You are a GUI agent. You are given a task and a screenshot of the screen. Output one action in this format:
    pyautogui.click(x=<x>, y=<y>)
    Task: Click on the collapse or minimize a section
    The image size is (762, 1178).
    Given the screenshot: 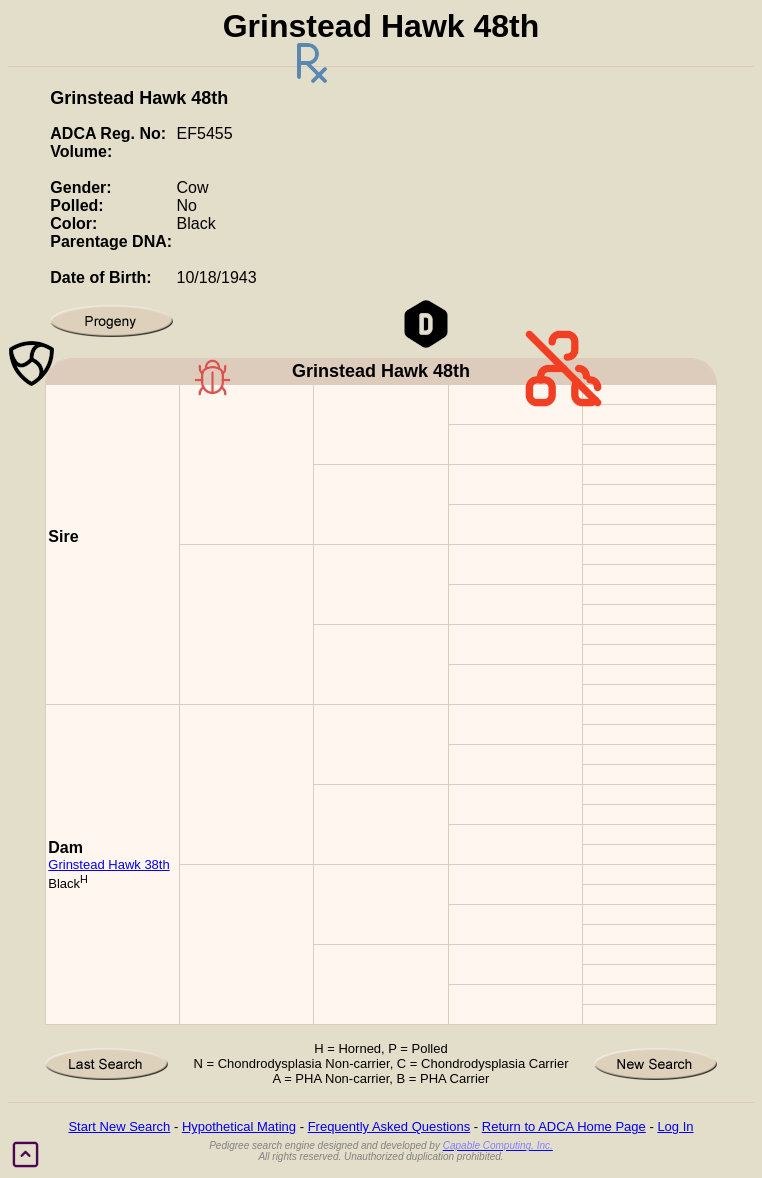 What is the action you would take?
    pyautogui.click(x=25, y=1154)
    